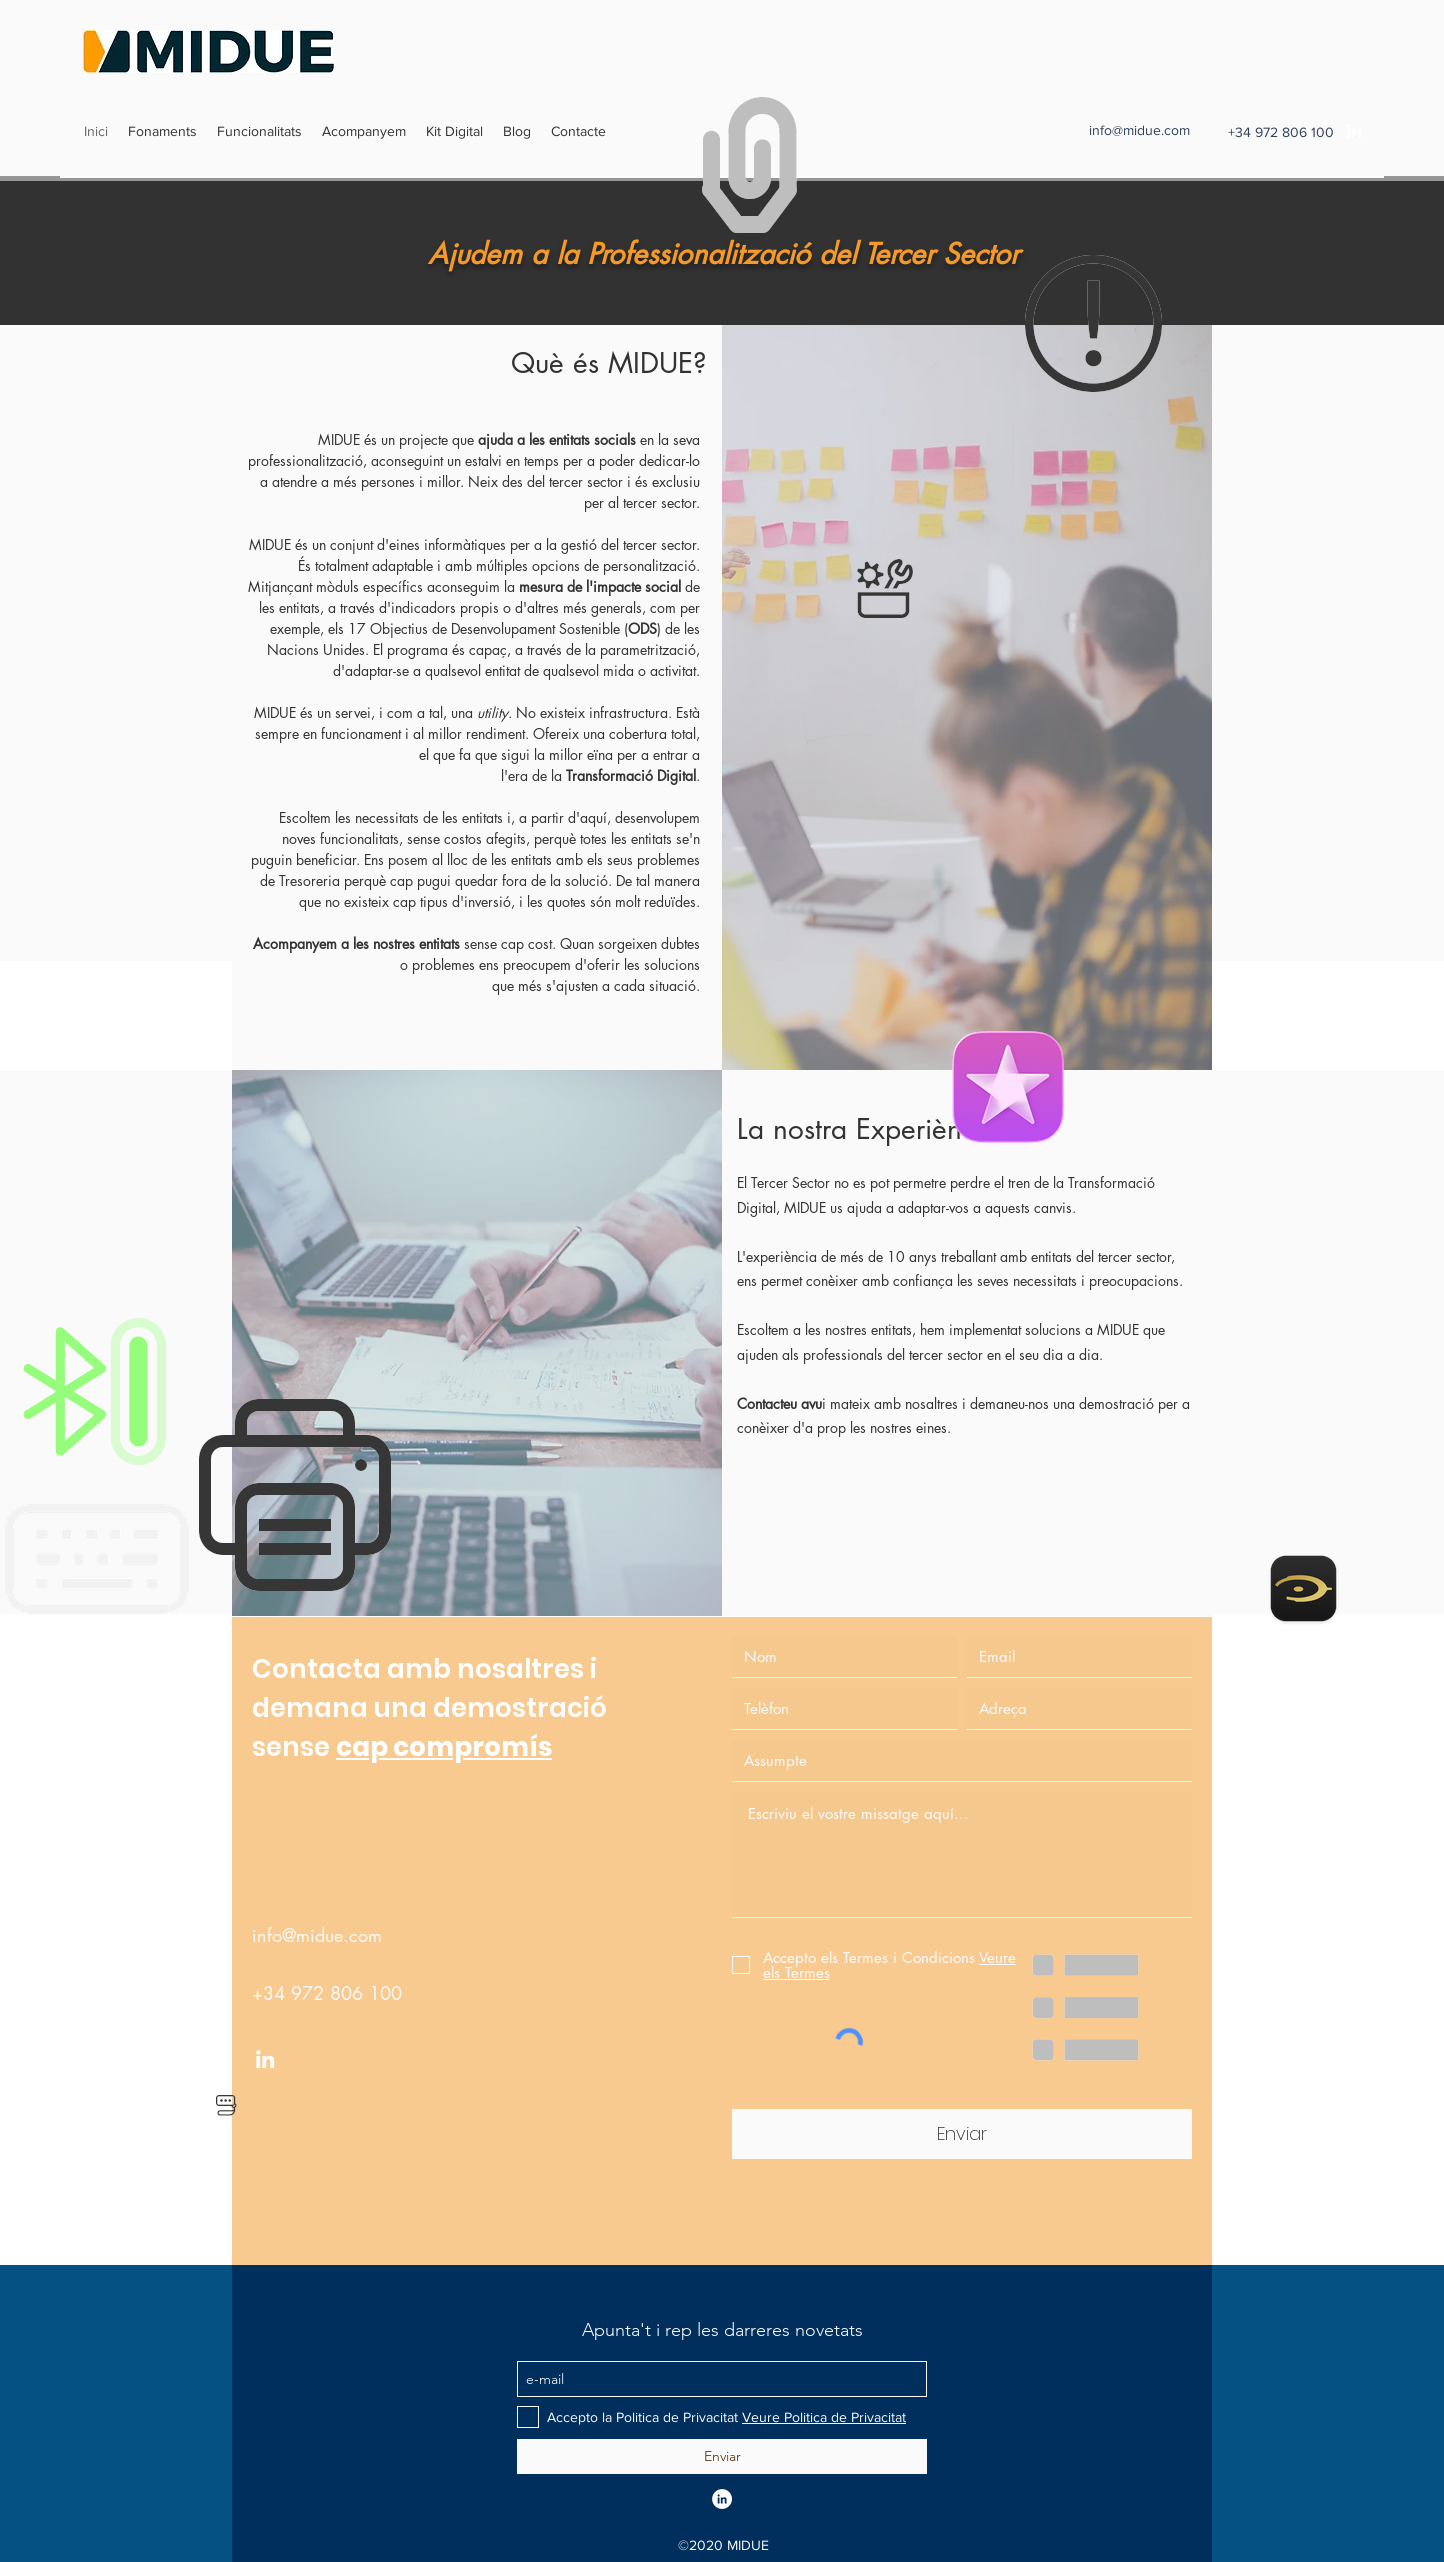 The height and width of the screenshot is (2562, 1444). What do you see at coordinates (883, 588) in the screenshot?
I see `access additional system preferences` at bounding box center [883, 588].